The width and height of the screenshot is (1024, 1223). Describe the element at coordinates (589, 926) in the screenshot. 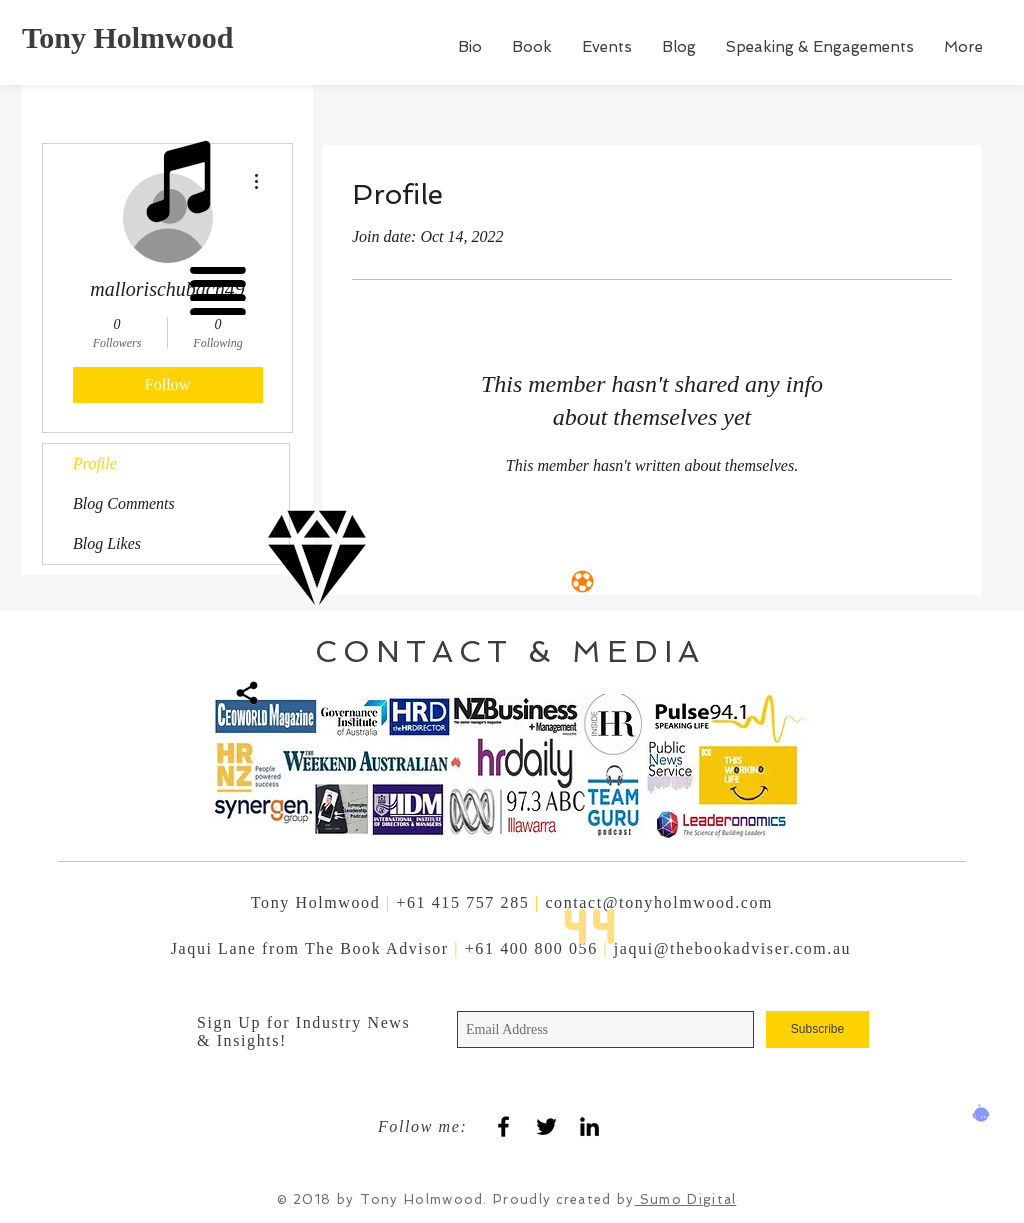

I see `indicates item number 44 in a list or sequence` at that location.